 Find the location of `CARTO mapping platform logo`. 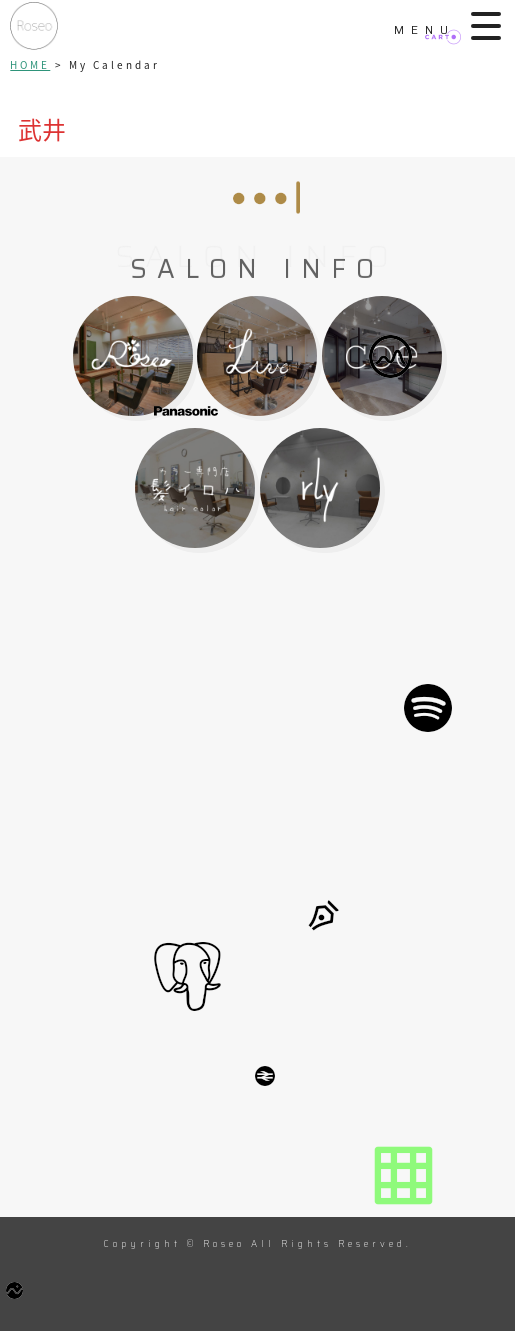

CARTO mapping platform logo is located at coordinates (443, 37).